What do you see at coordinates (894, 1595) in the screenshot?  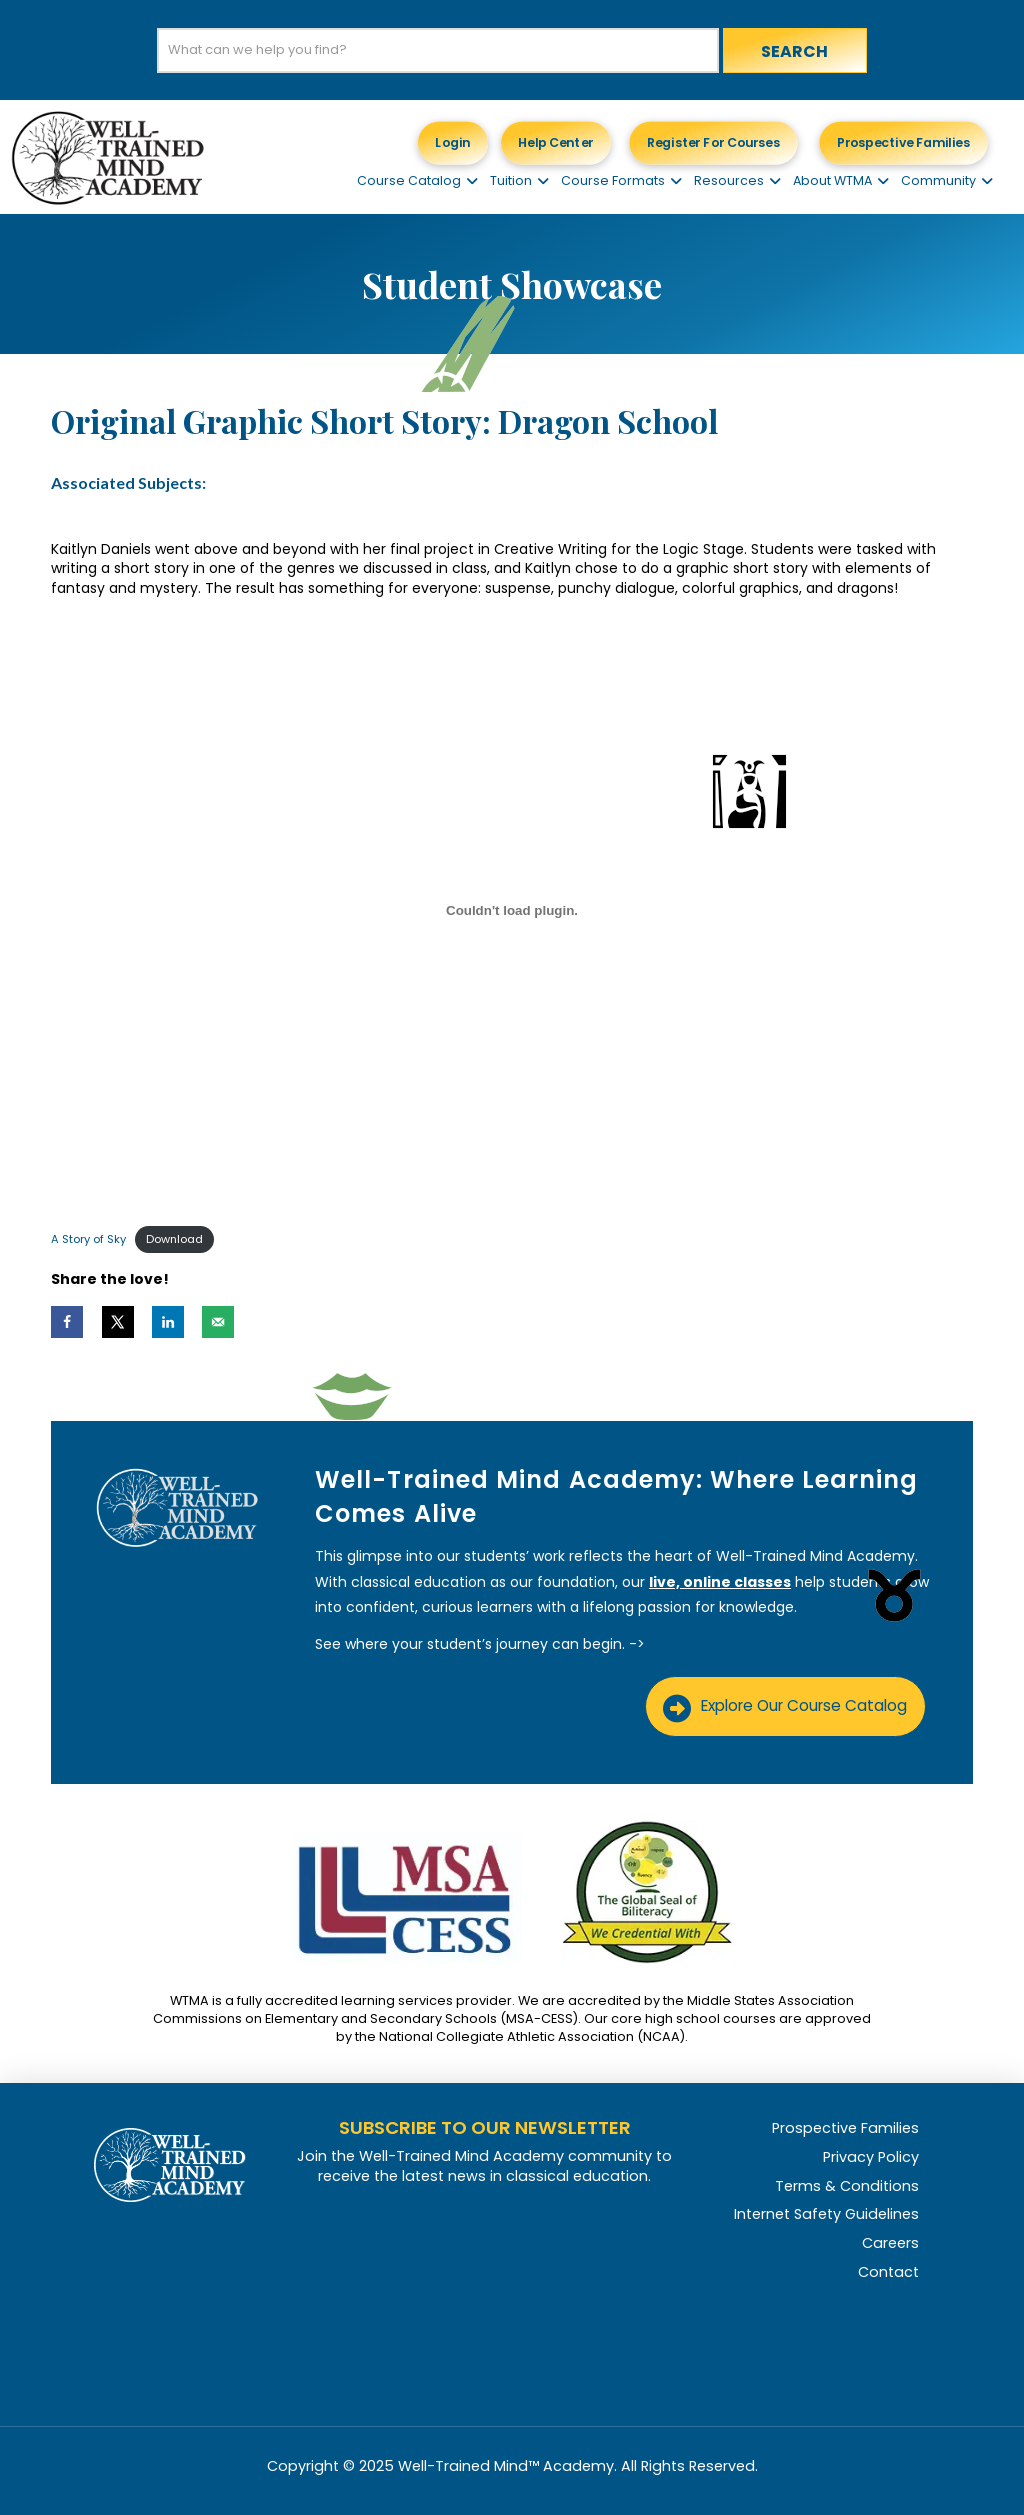 I see `taurus zodiac sign indicator` at bounding box center [894, 1595].